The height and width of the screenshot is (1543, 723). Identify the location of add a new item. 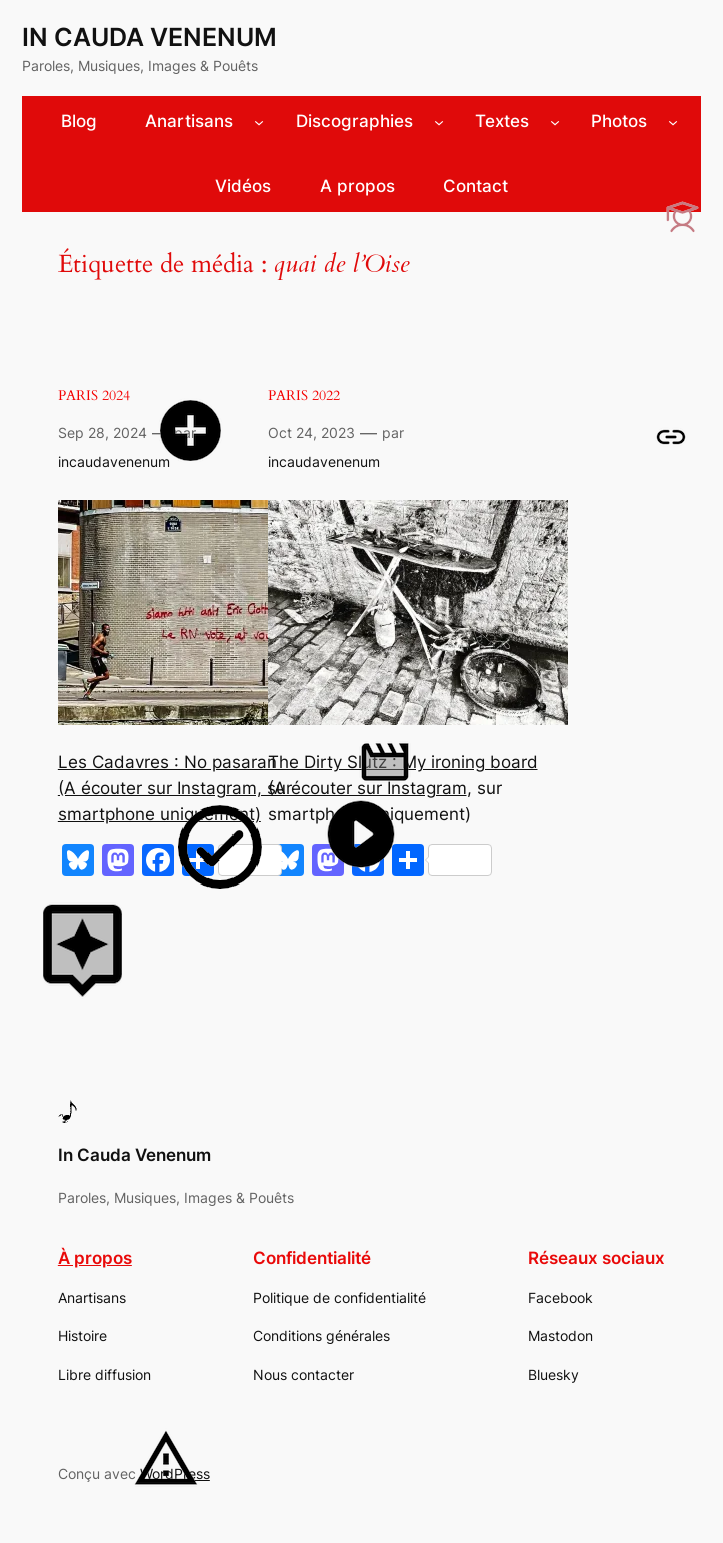
(190, 430).